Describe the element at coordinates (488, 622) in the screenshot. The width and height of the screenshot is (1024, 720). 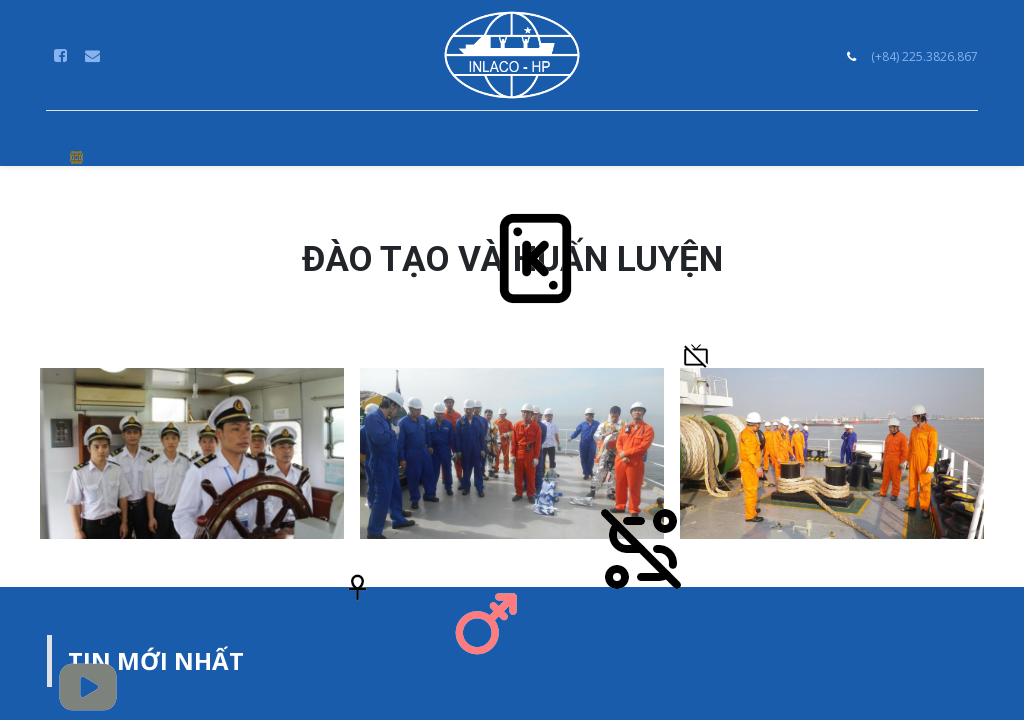
I see `indicates androgynous or non-binary gender identity` at that location.